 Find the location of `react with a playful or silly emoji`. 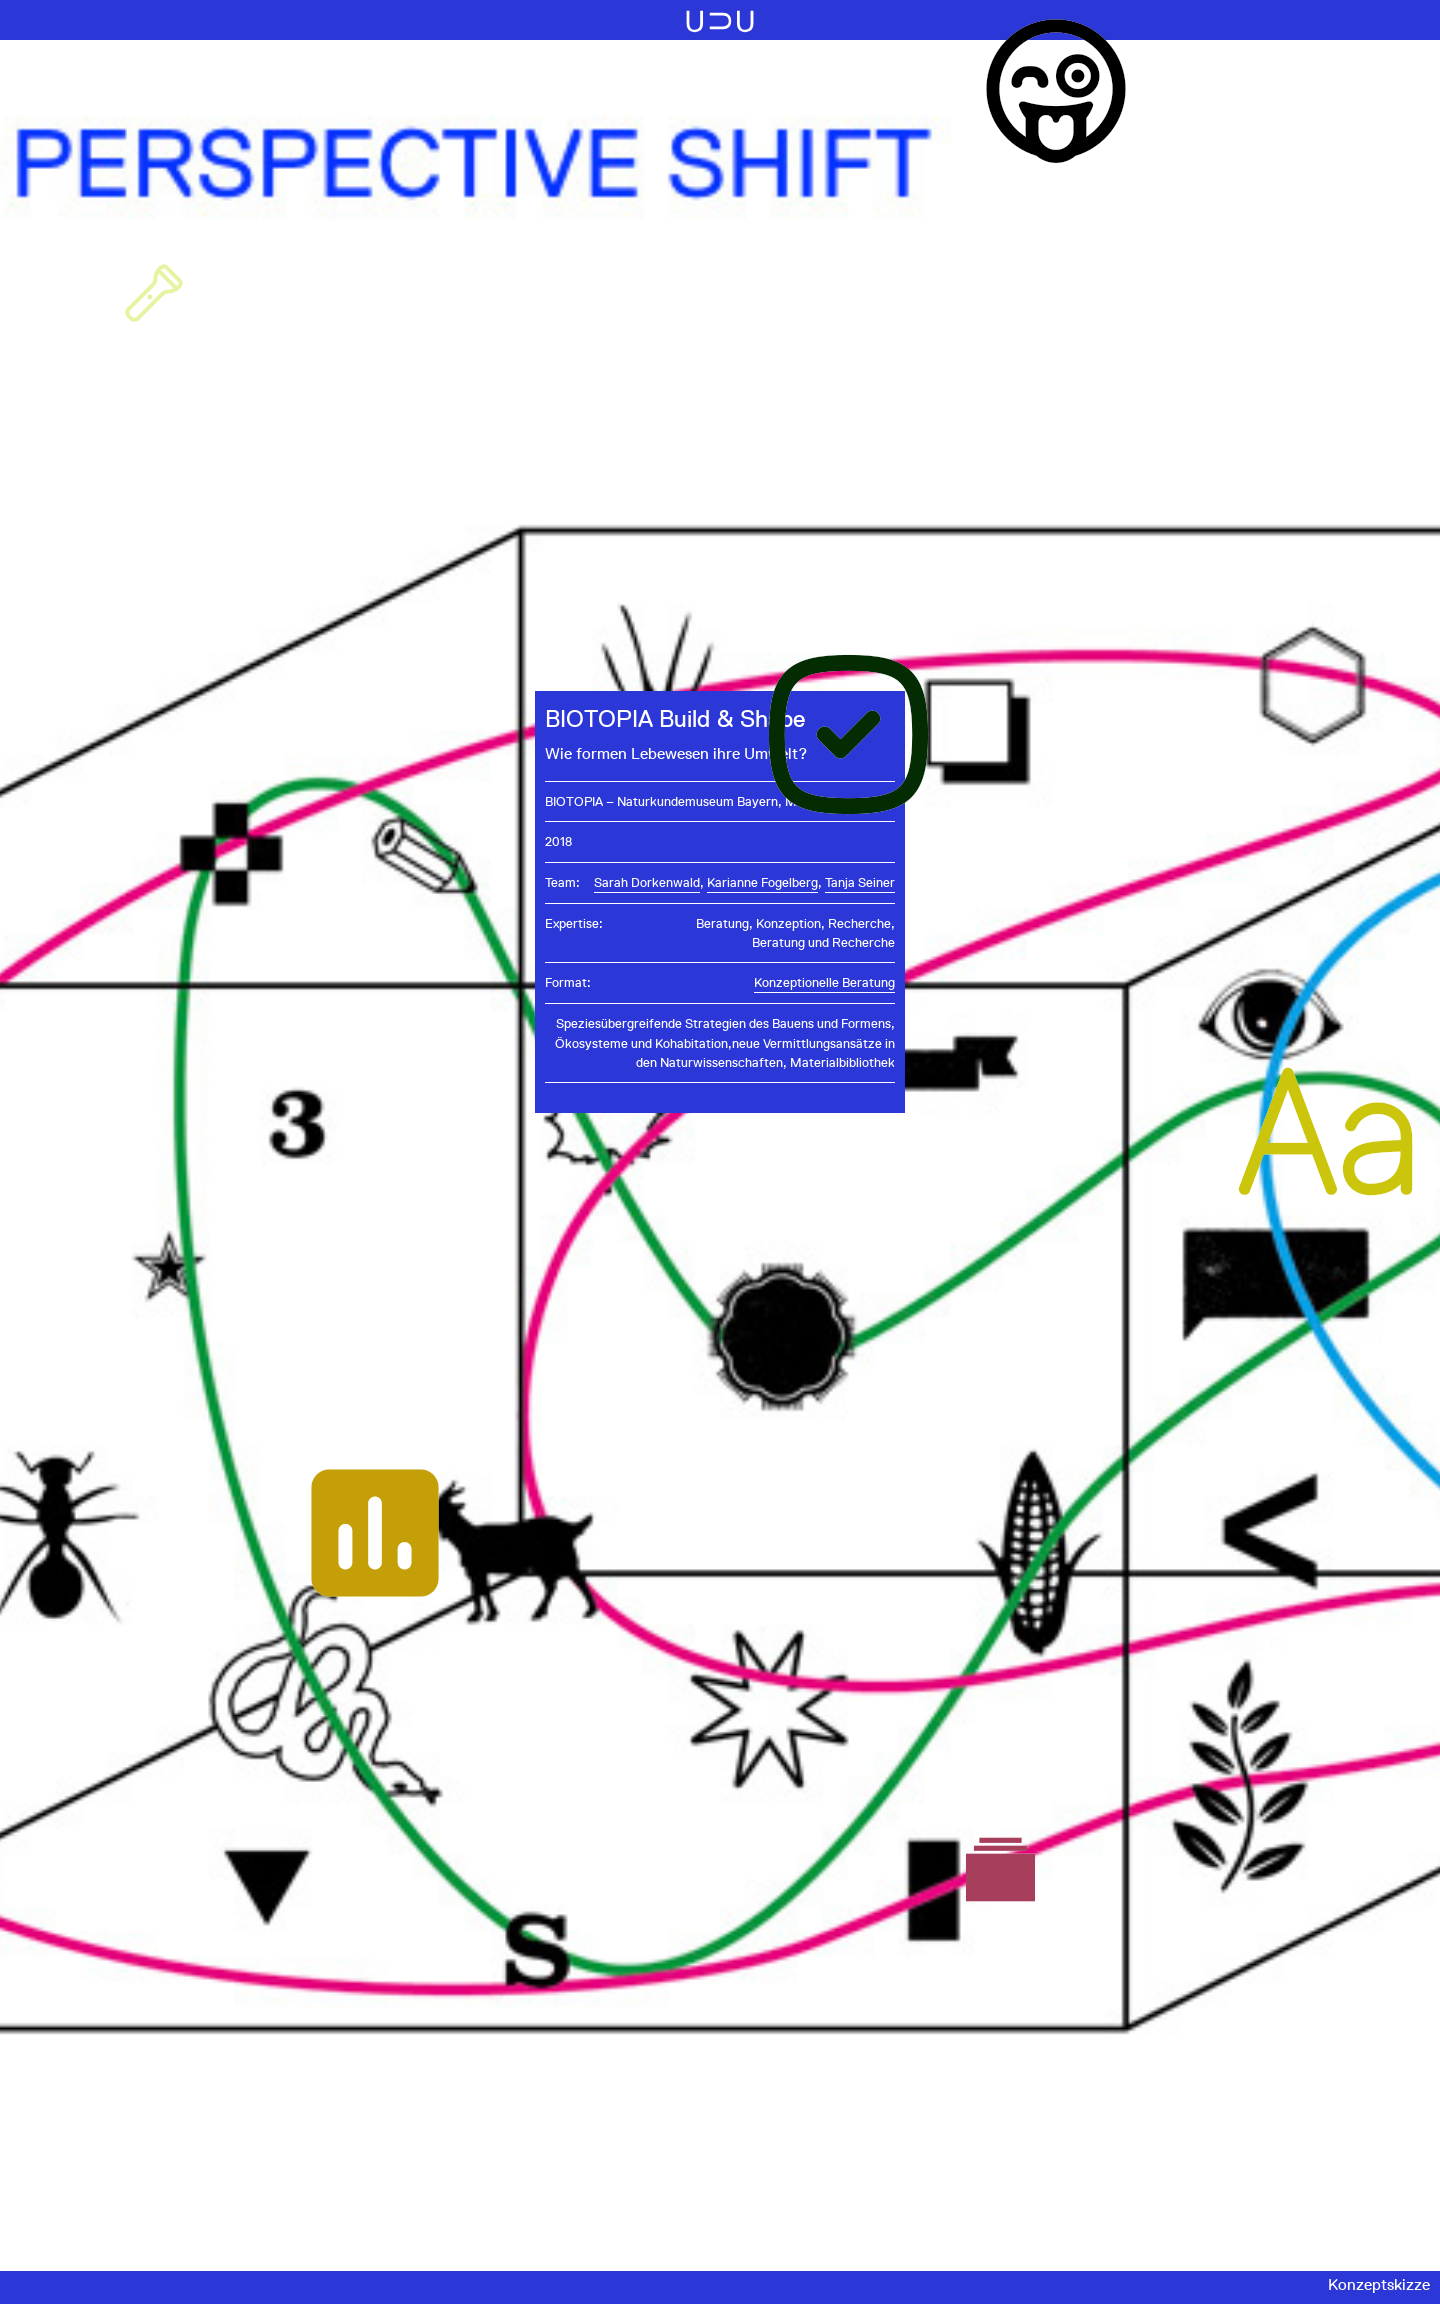

react with a playful or silly emoji is located at coordinates (1056, 89).